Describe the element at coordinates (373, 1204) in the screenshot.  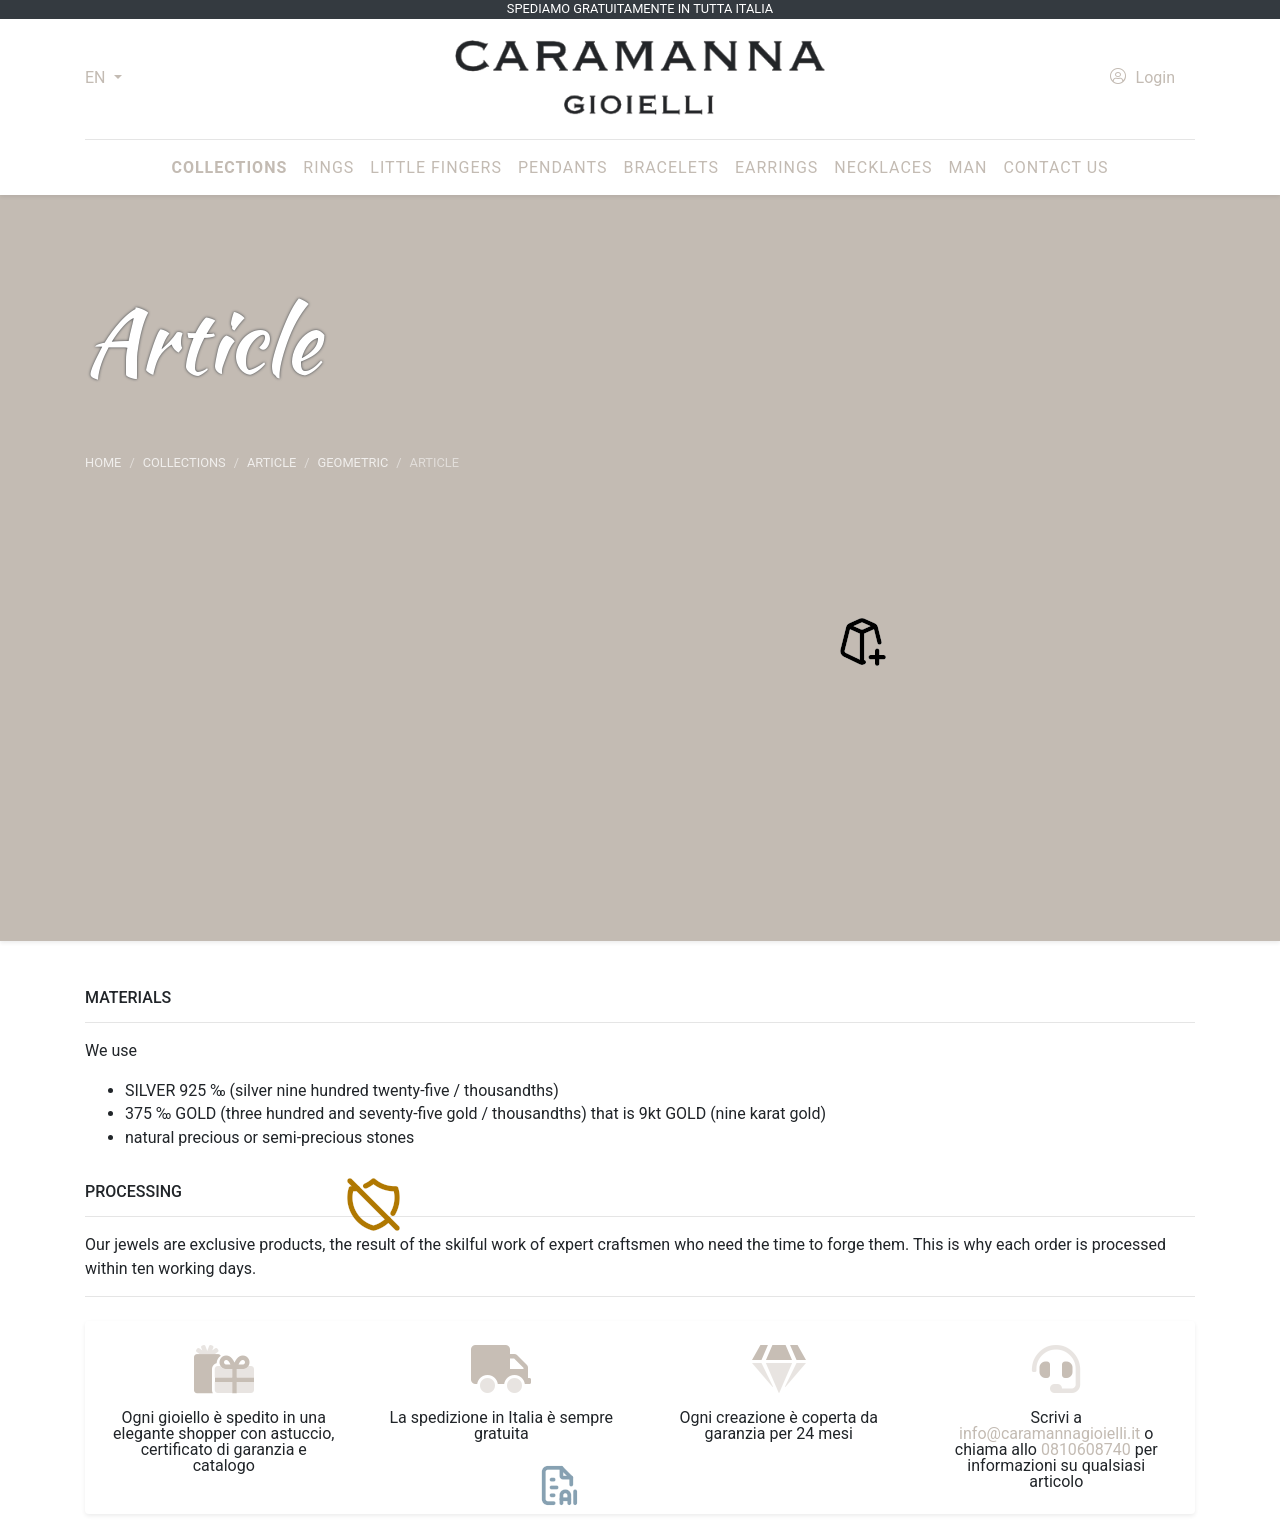
I see `disable security protection` at that location.